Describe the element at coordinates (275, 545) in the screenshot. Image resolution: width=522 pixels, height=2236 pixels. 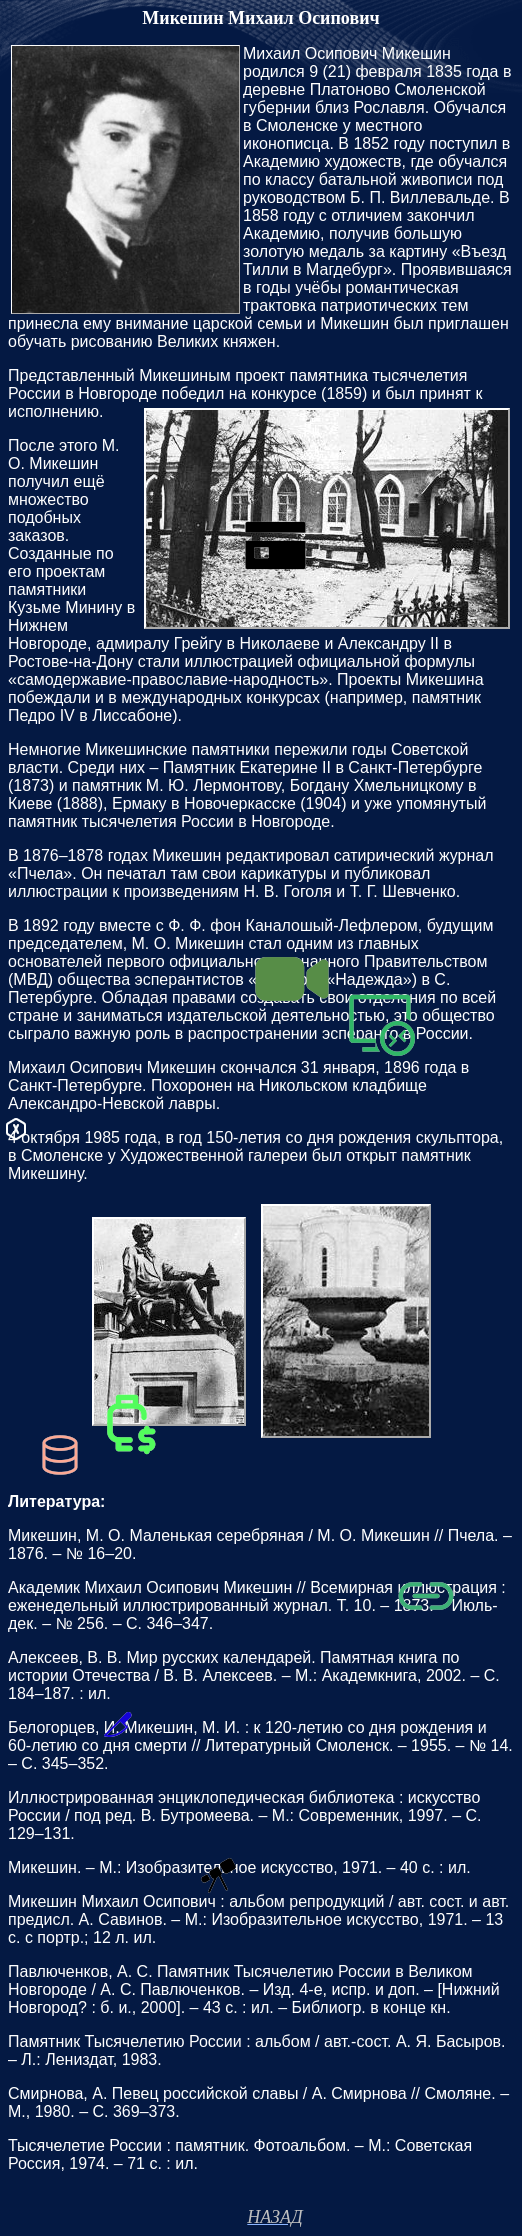
I see `manage payment methods` at that location.